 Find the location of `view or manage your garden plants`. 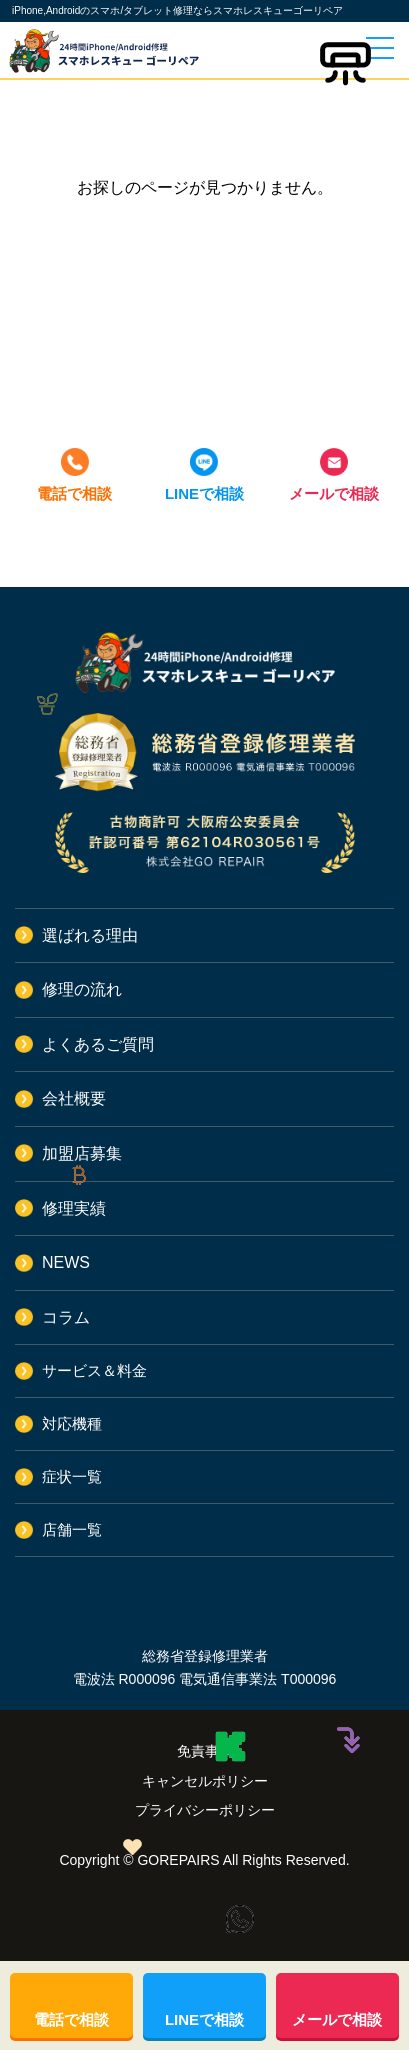

view or manage your garden plants is located at coordinates (47, 704).